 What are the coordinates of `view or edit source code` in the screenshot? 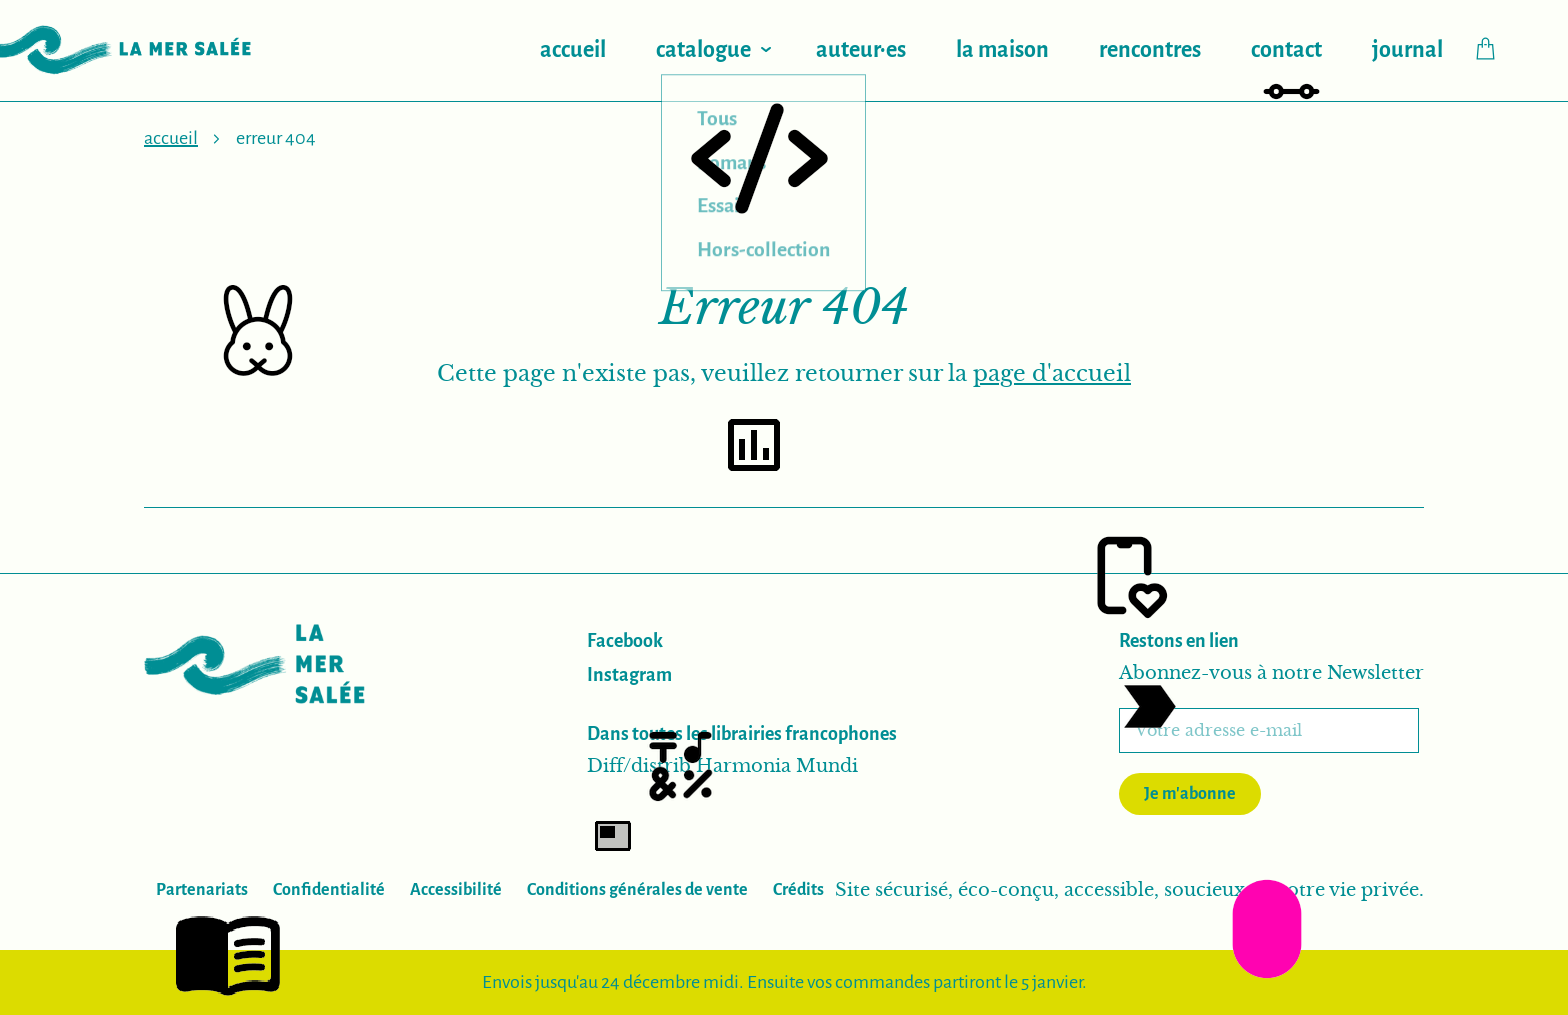 It's located at (759, 158).